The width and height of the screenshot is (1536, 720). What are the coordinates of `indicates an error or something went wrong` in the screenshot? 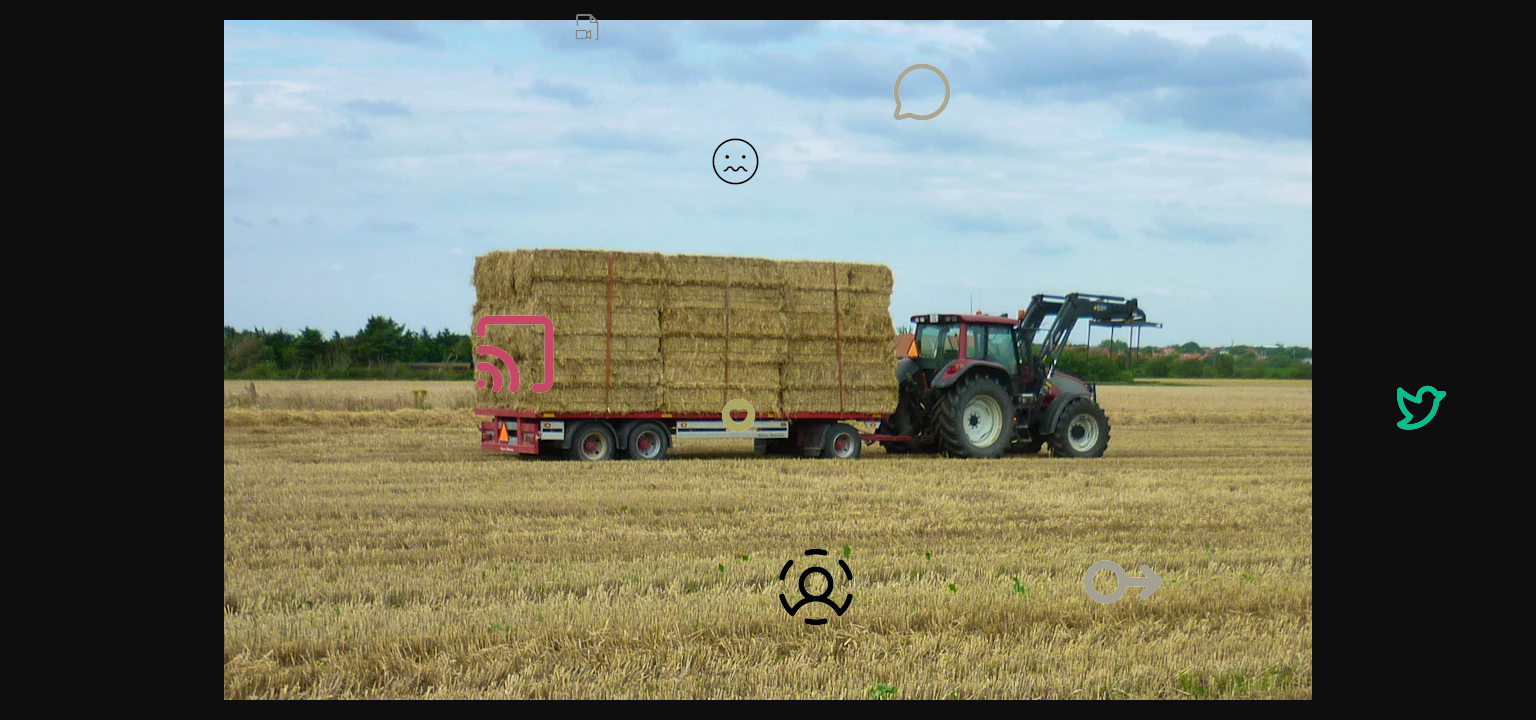 It's located at (735, 161).